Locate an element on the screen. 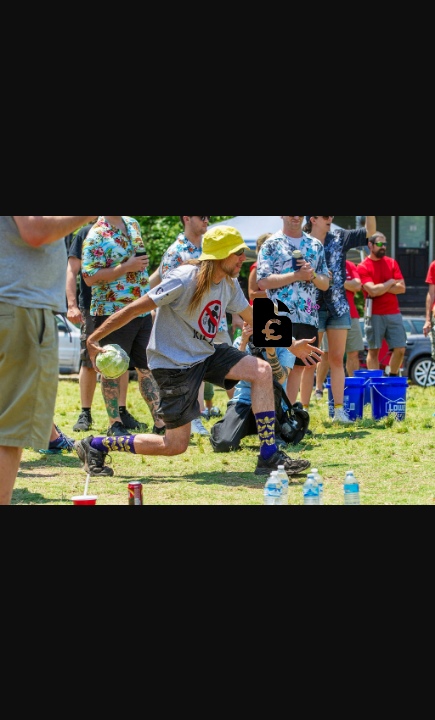  merge a branch into the main codebase is located at coordinates (313, 306).